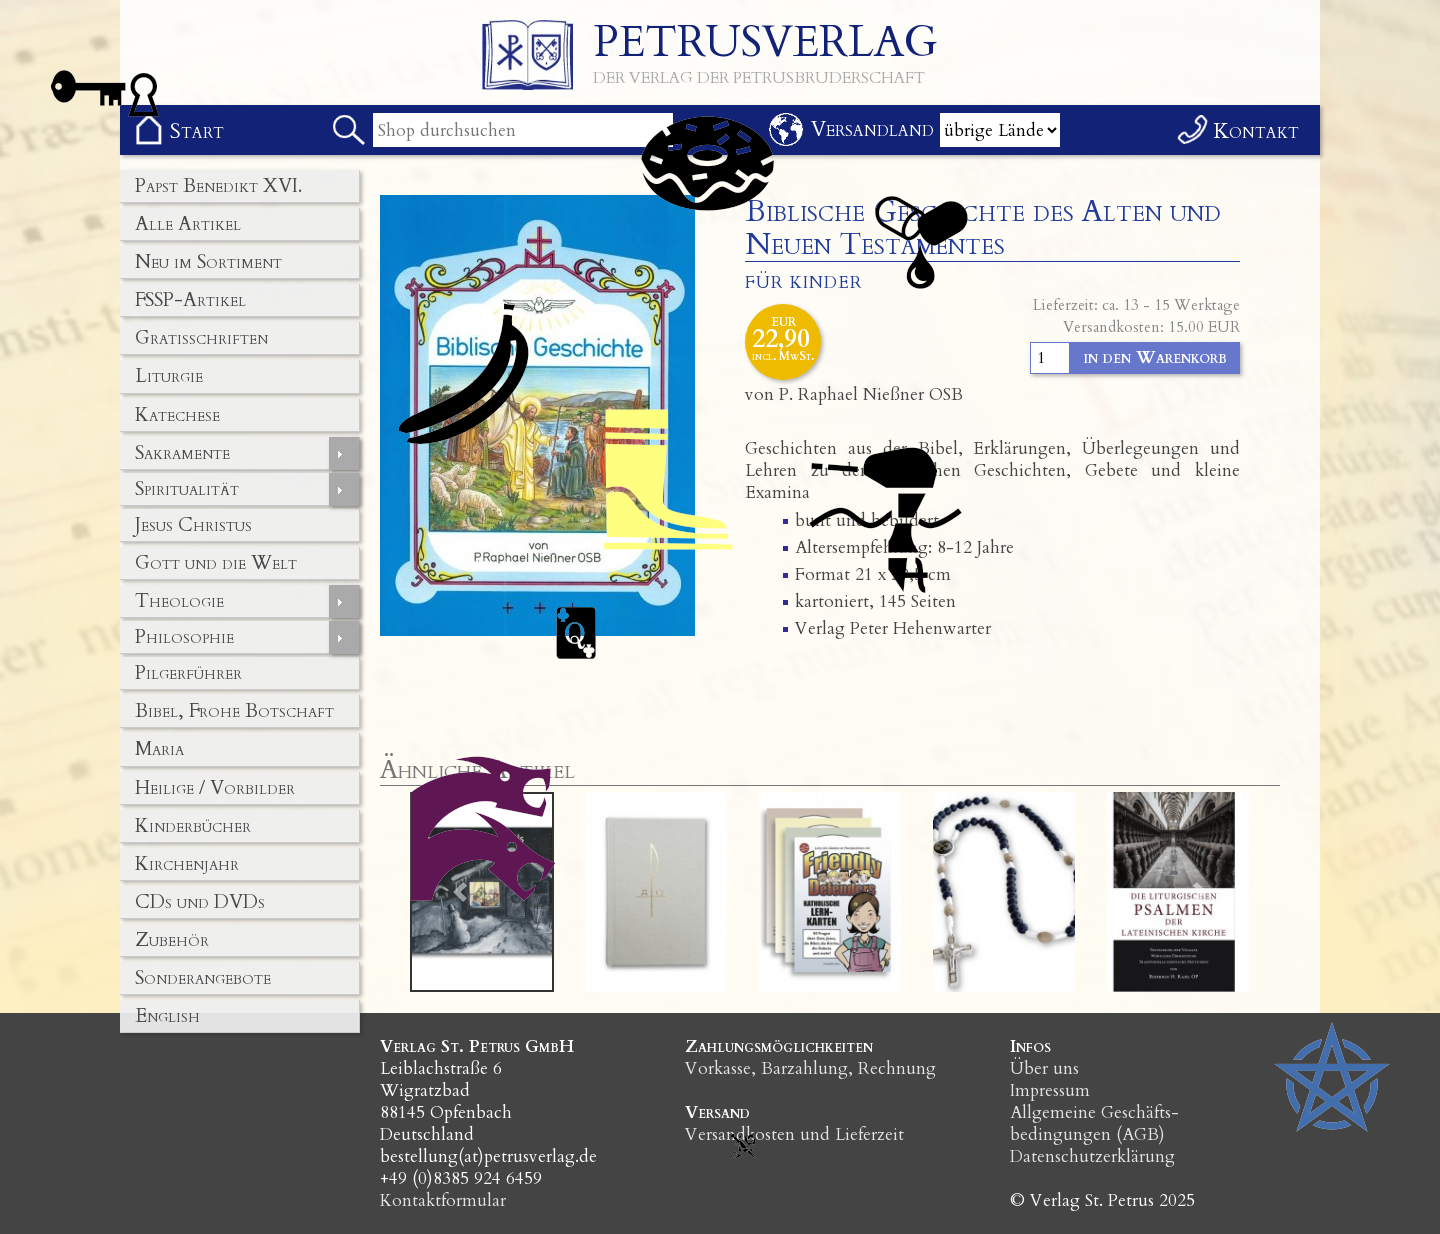 The width and height of the screenshot is (1440, 1234). What do you see at coordinates (105, 93) in the screenshot?
I see `unlock a secured item or feature` at bounding box center [105, 93].